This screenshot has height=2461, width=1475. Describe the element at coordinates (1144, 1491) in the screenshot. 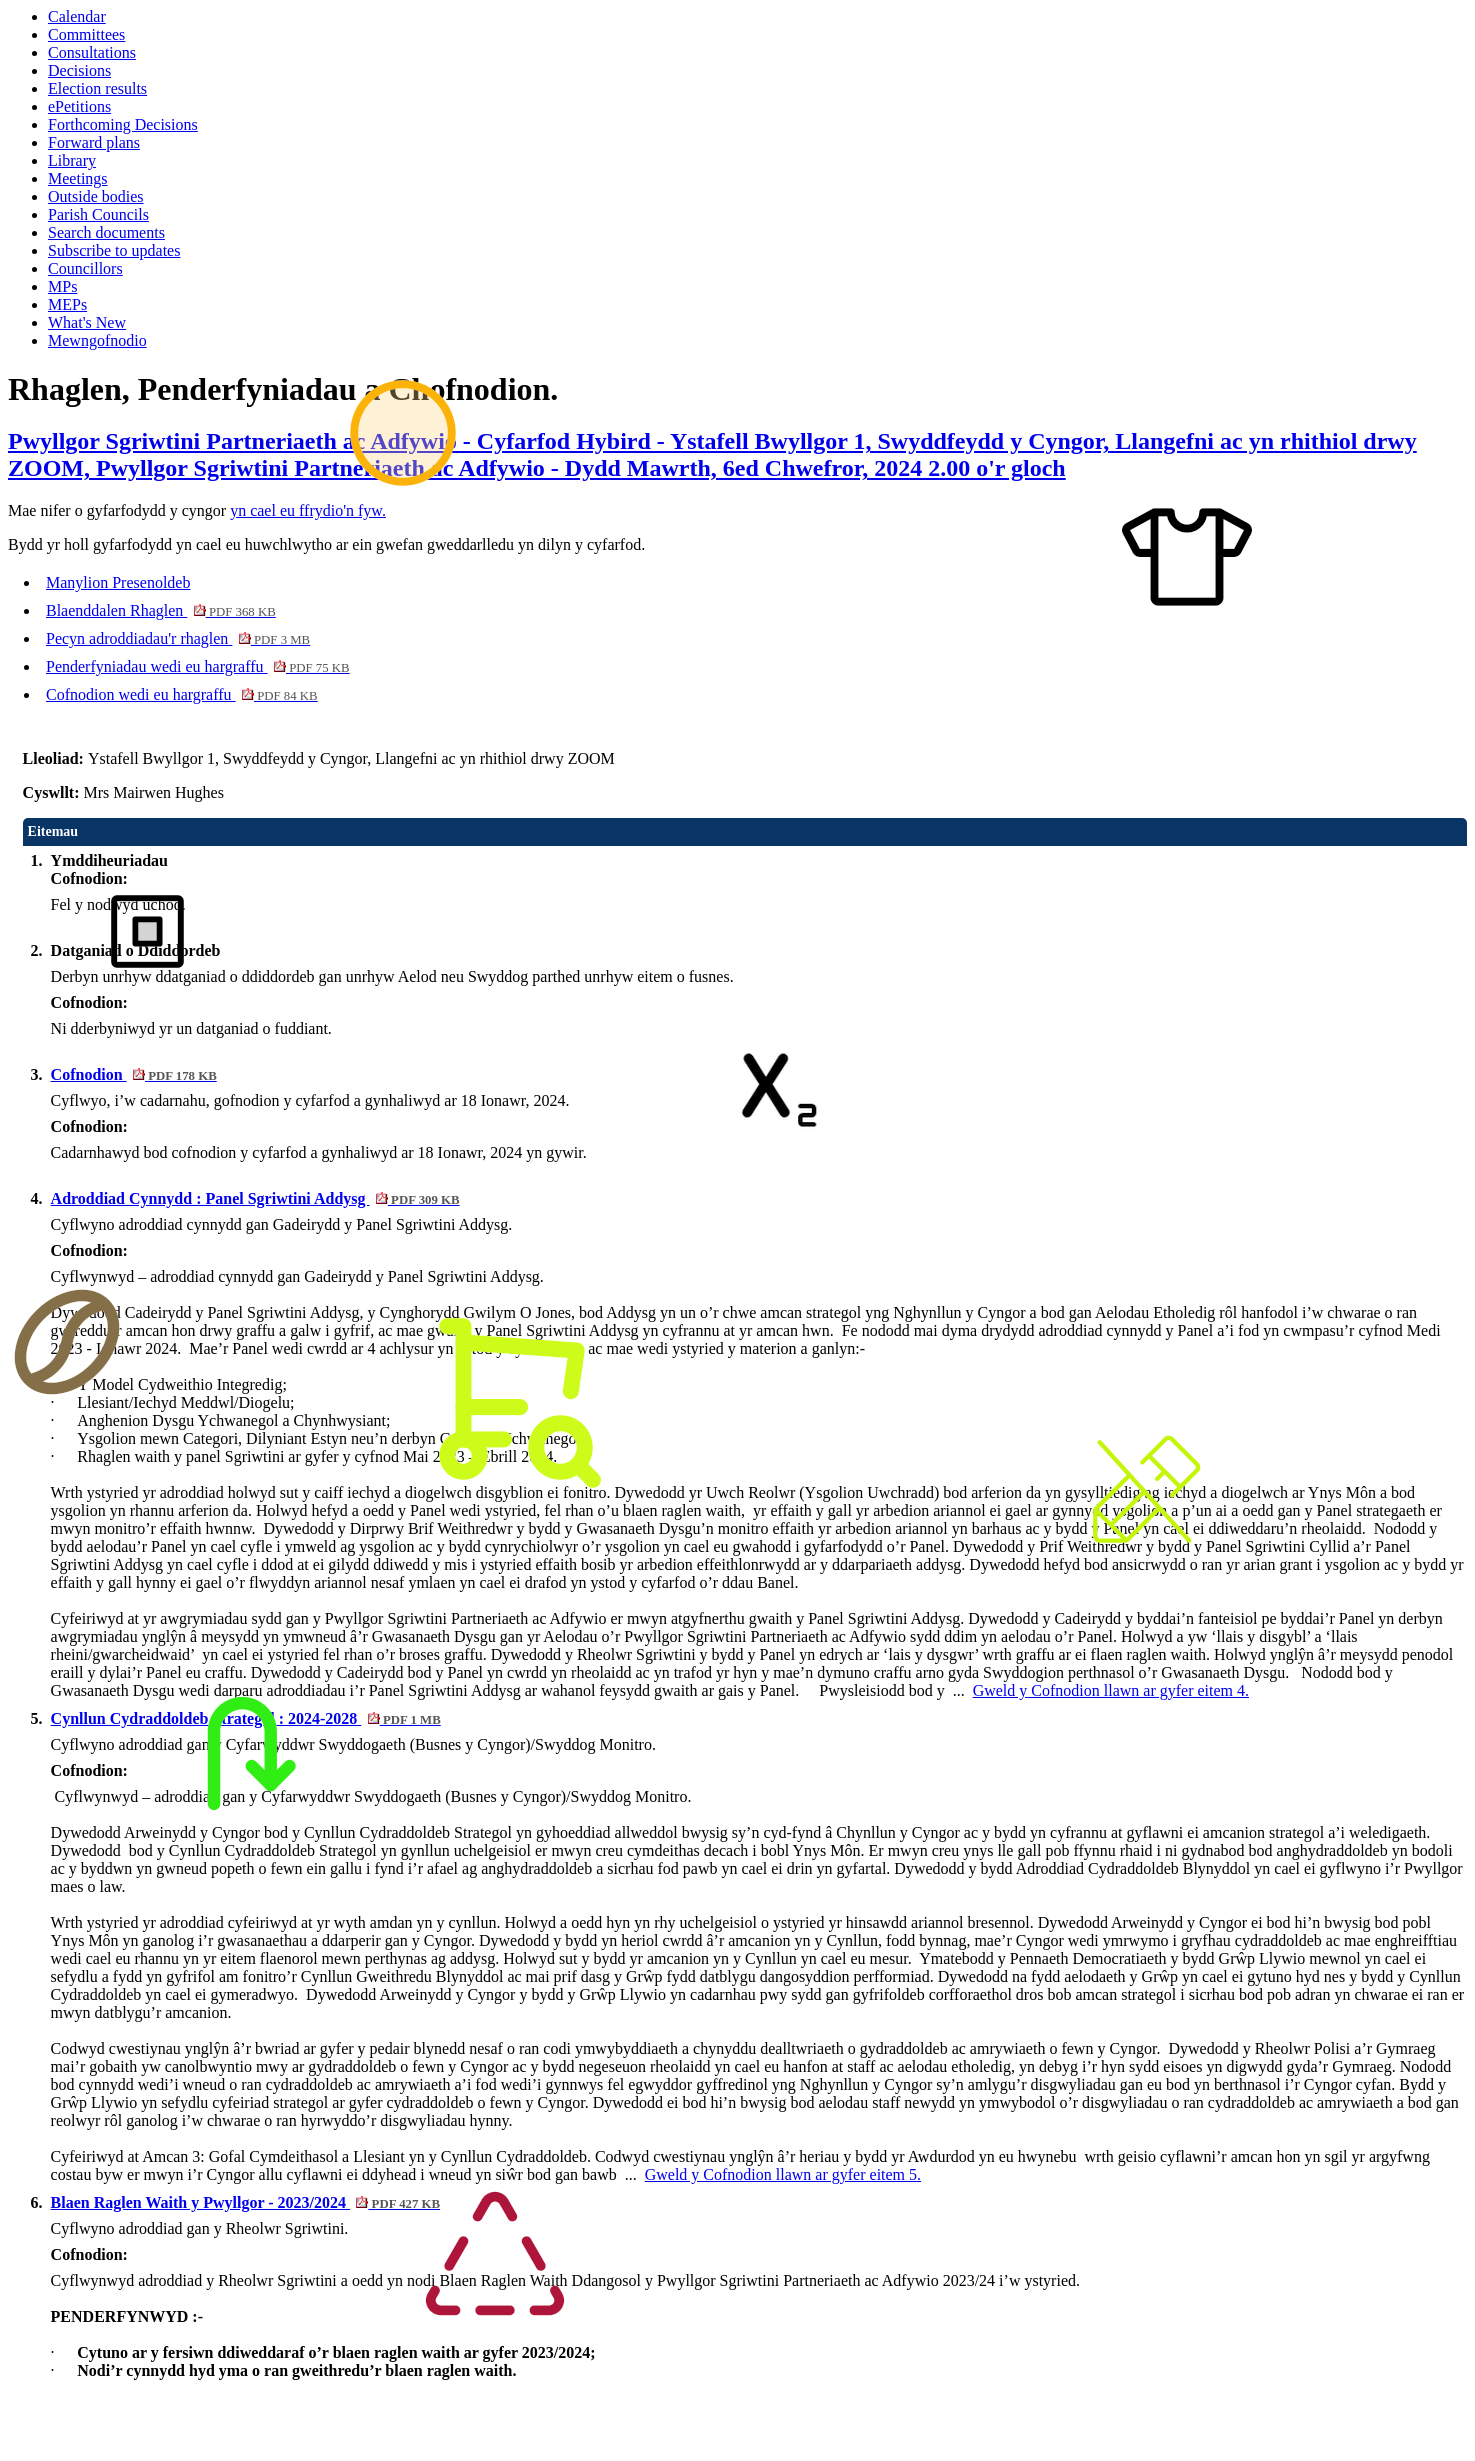

I see `editing is disabled or unavailable` at that location.